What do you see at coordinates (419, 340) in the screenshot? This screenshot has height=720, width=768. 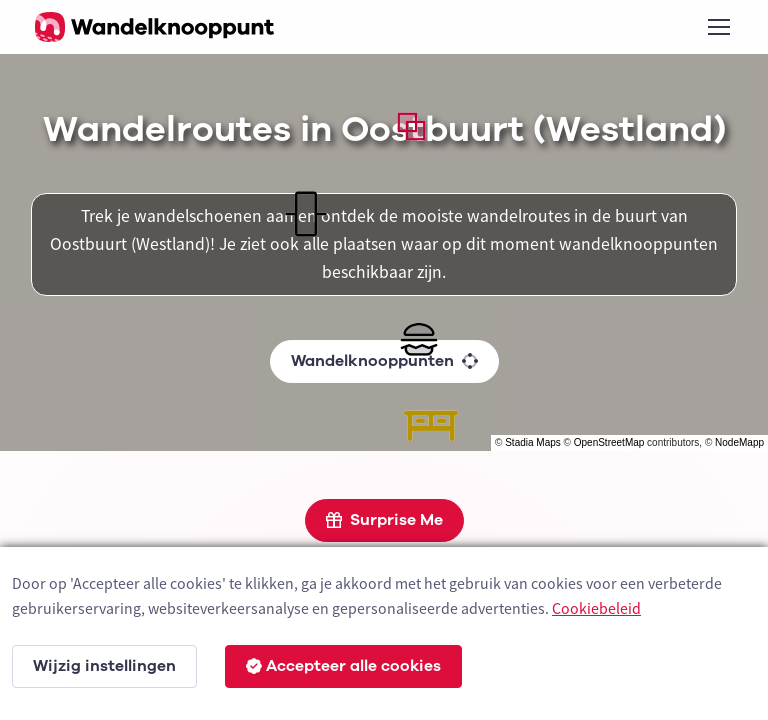 I see `view food or restaurant options` at bounding box center [419, 340].